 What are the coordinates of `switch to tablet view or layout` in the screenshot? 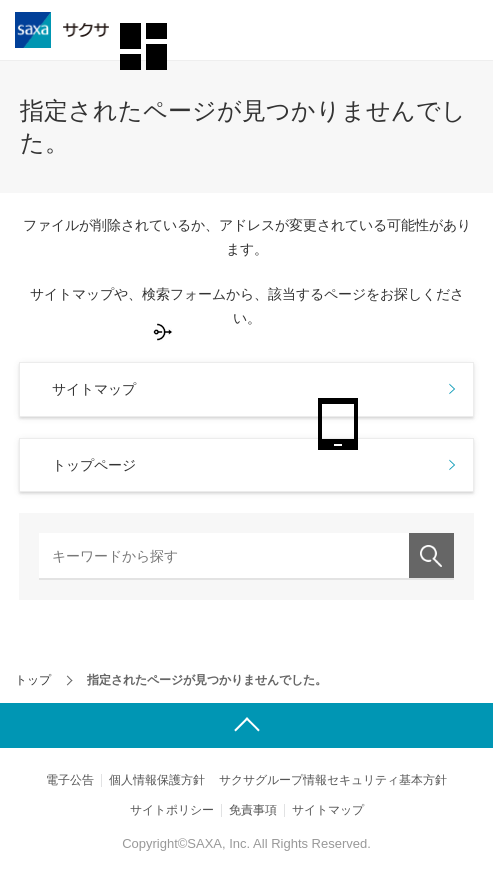 It's located at (338, 424).